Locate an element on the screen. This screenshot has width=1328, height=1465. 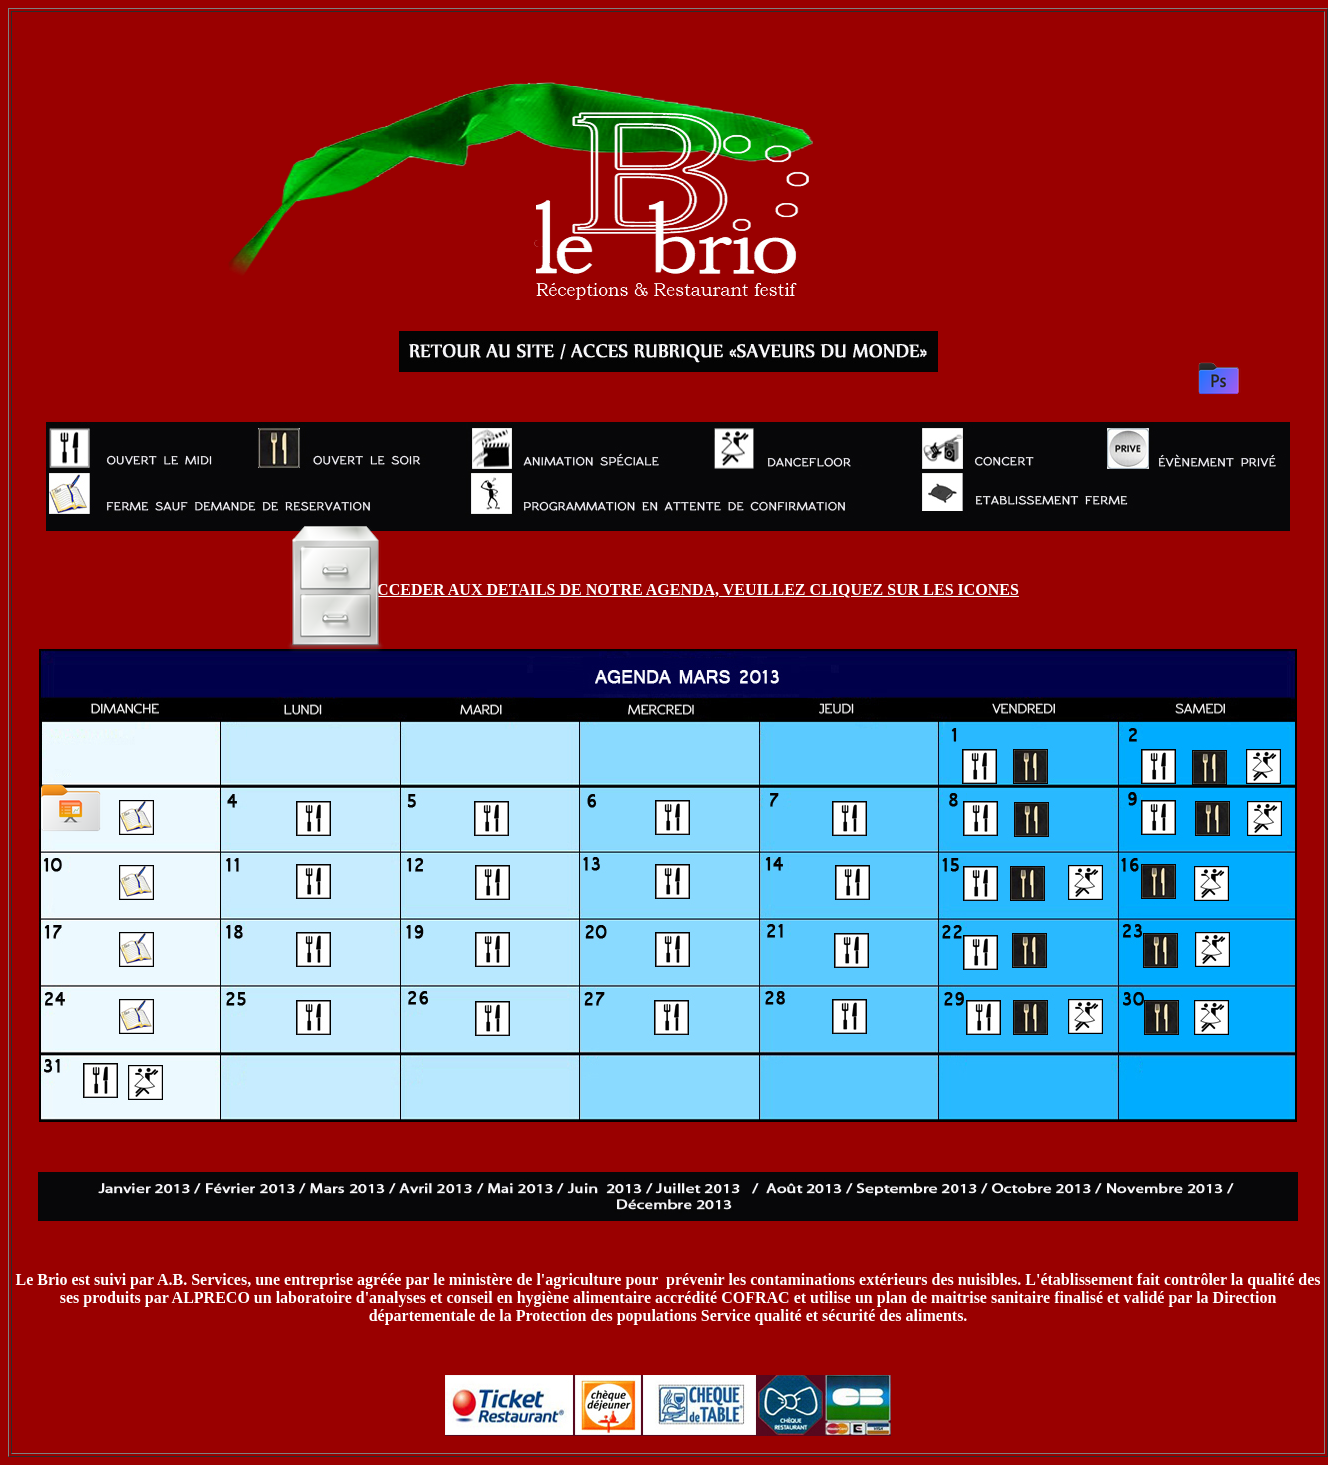
open the file manager application is located at coordinates (335, 589).